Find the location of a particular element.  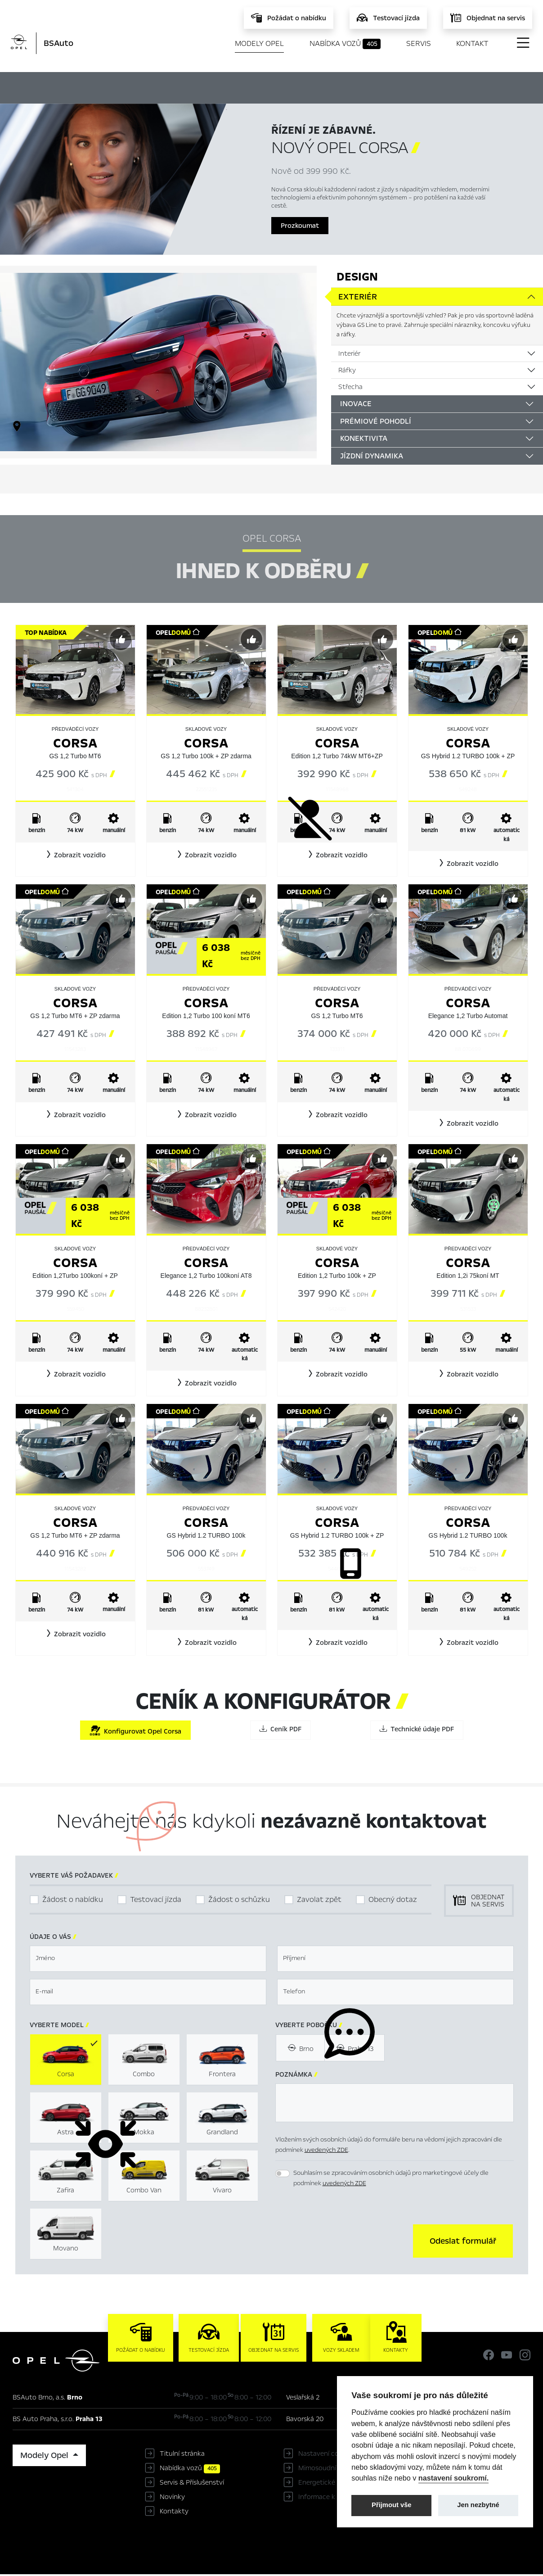

access fishing or marine-related features is located at coordinates (153, 1824).